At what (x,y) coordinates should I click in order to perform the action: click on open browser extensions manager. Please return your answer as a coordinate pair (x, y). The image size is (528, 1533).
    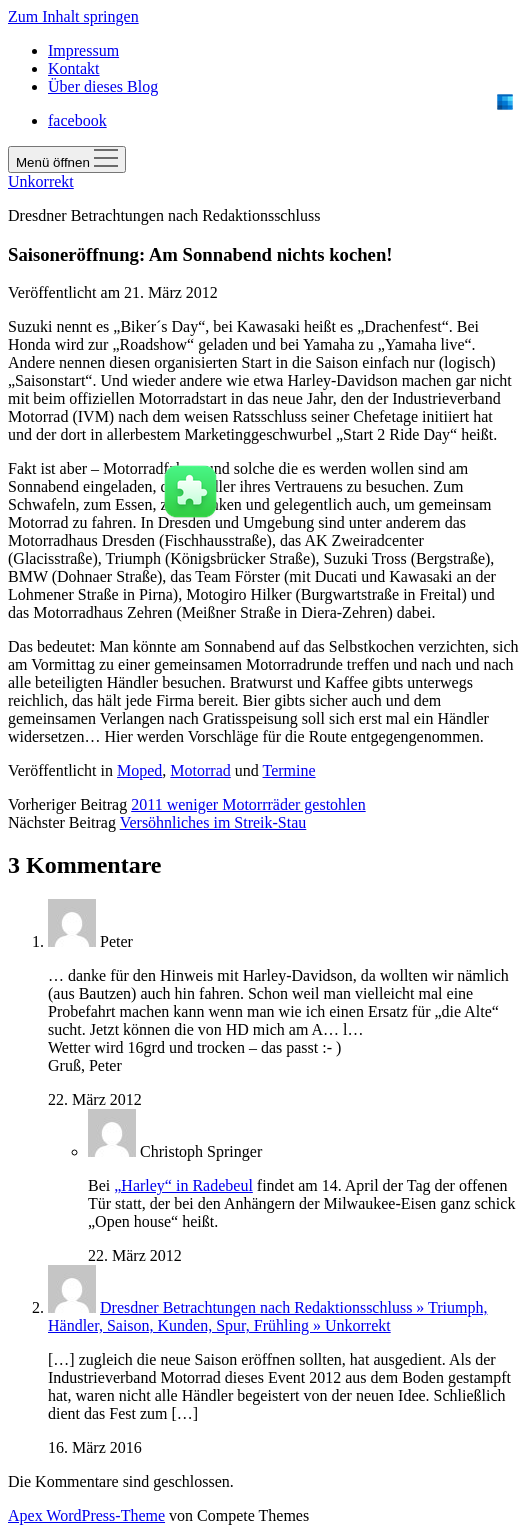
    Looking at the image, I should click on (190, 491).